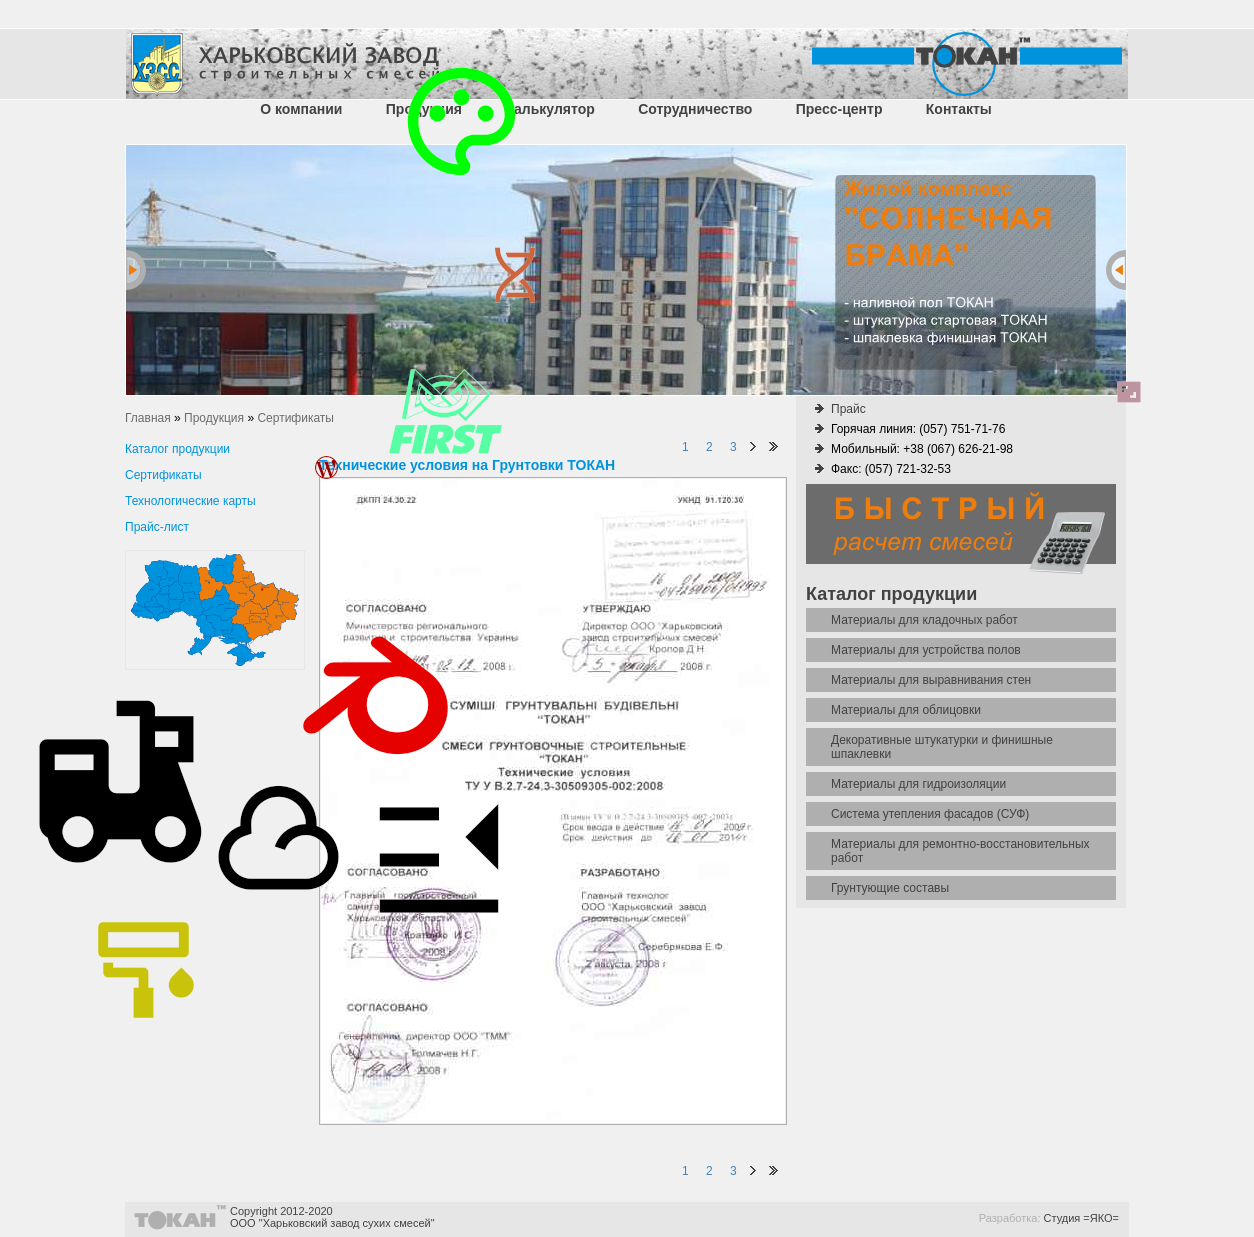 The image size is (1254, 1237). What do you see at coordinates (375, 697) in the screenshot?
I see `open blender 3D modeling application` at bounding box center [375, 697].